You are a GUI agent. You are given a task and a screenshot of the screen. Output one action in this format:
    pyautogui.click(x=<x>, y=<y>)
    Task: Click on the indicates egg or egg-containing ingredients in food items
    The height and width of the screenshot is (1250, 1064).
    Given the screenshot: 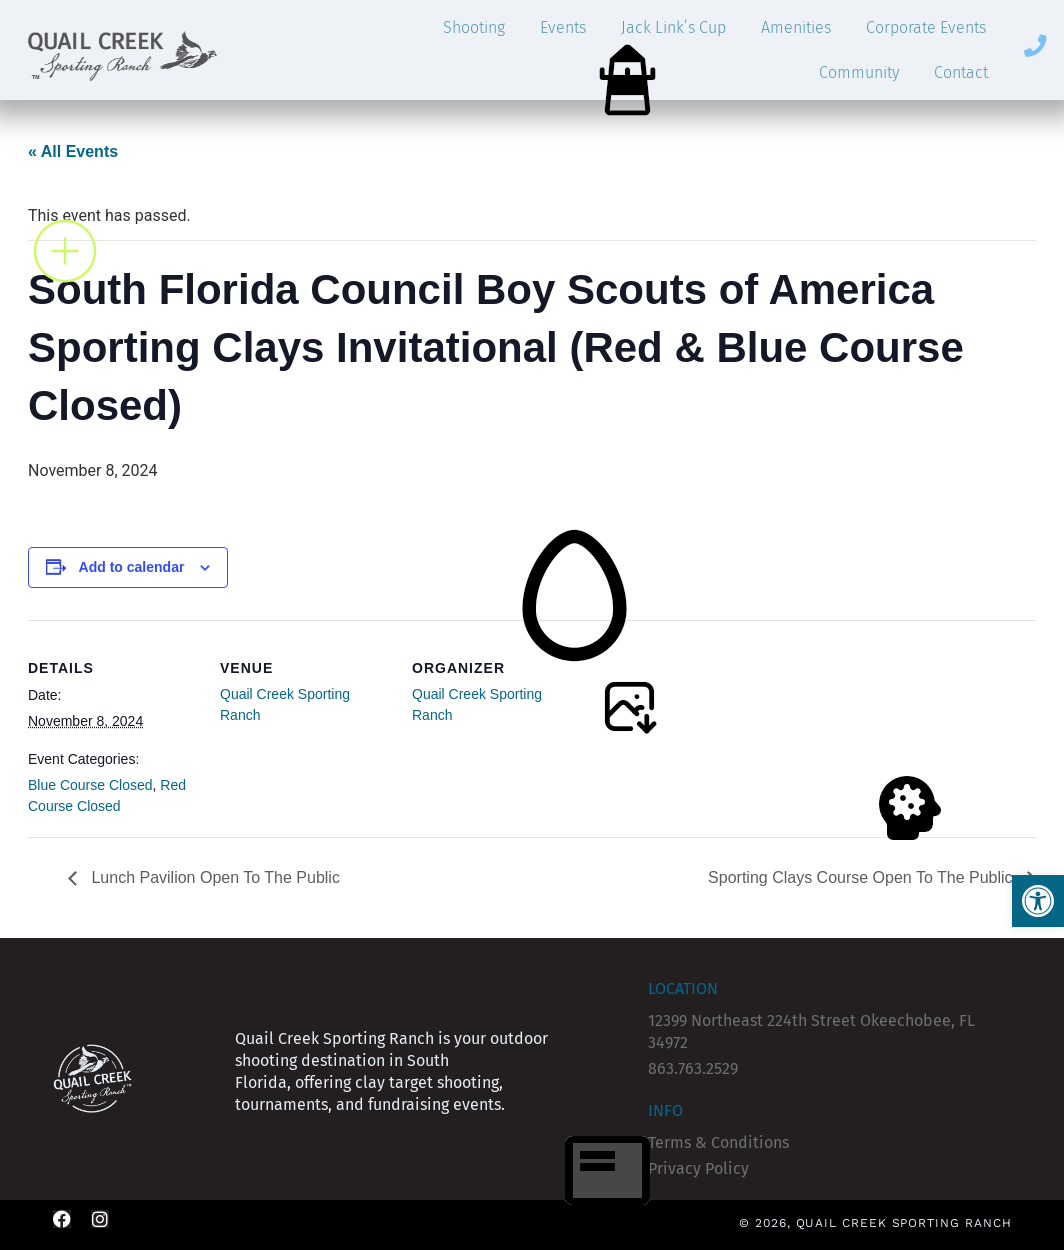 What is the action you would take?
    pyautogui.click(x=574, y=595)
    